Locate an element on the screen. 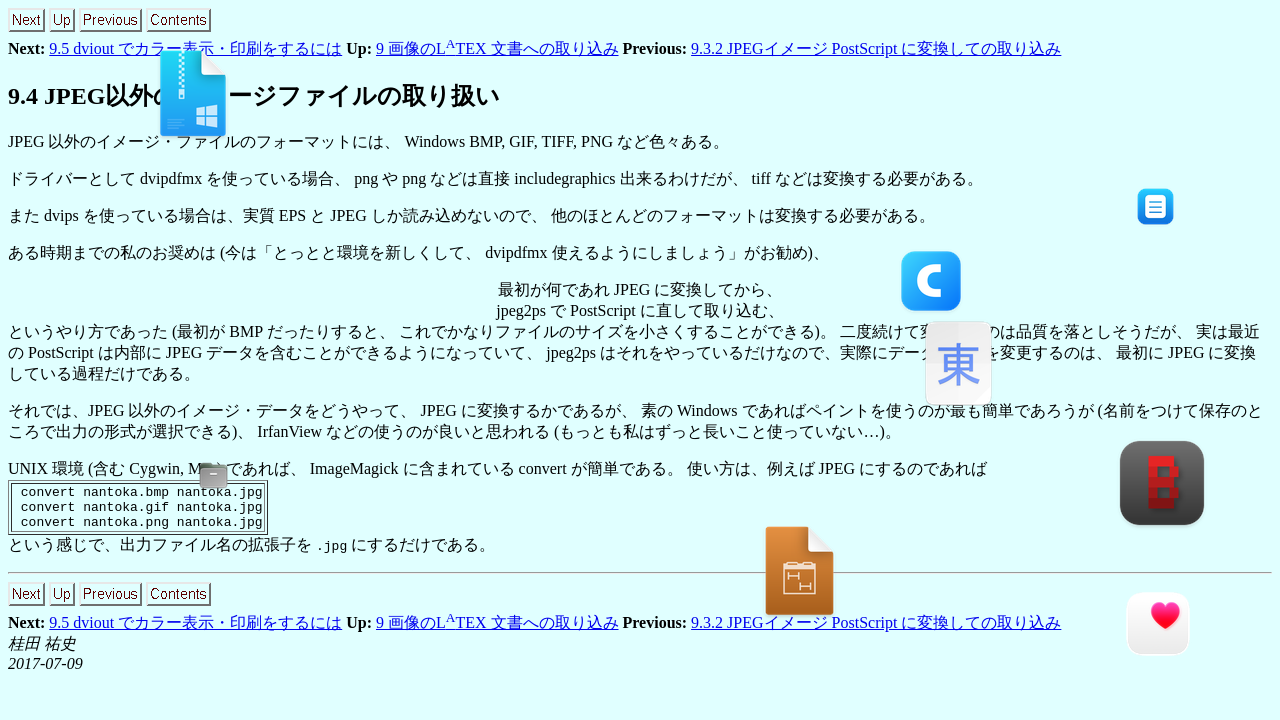 This screenshot has height=720, width=1280. open the Health app is located at coordinates (1158, 624).